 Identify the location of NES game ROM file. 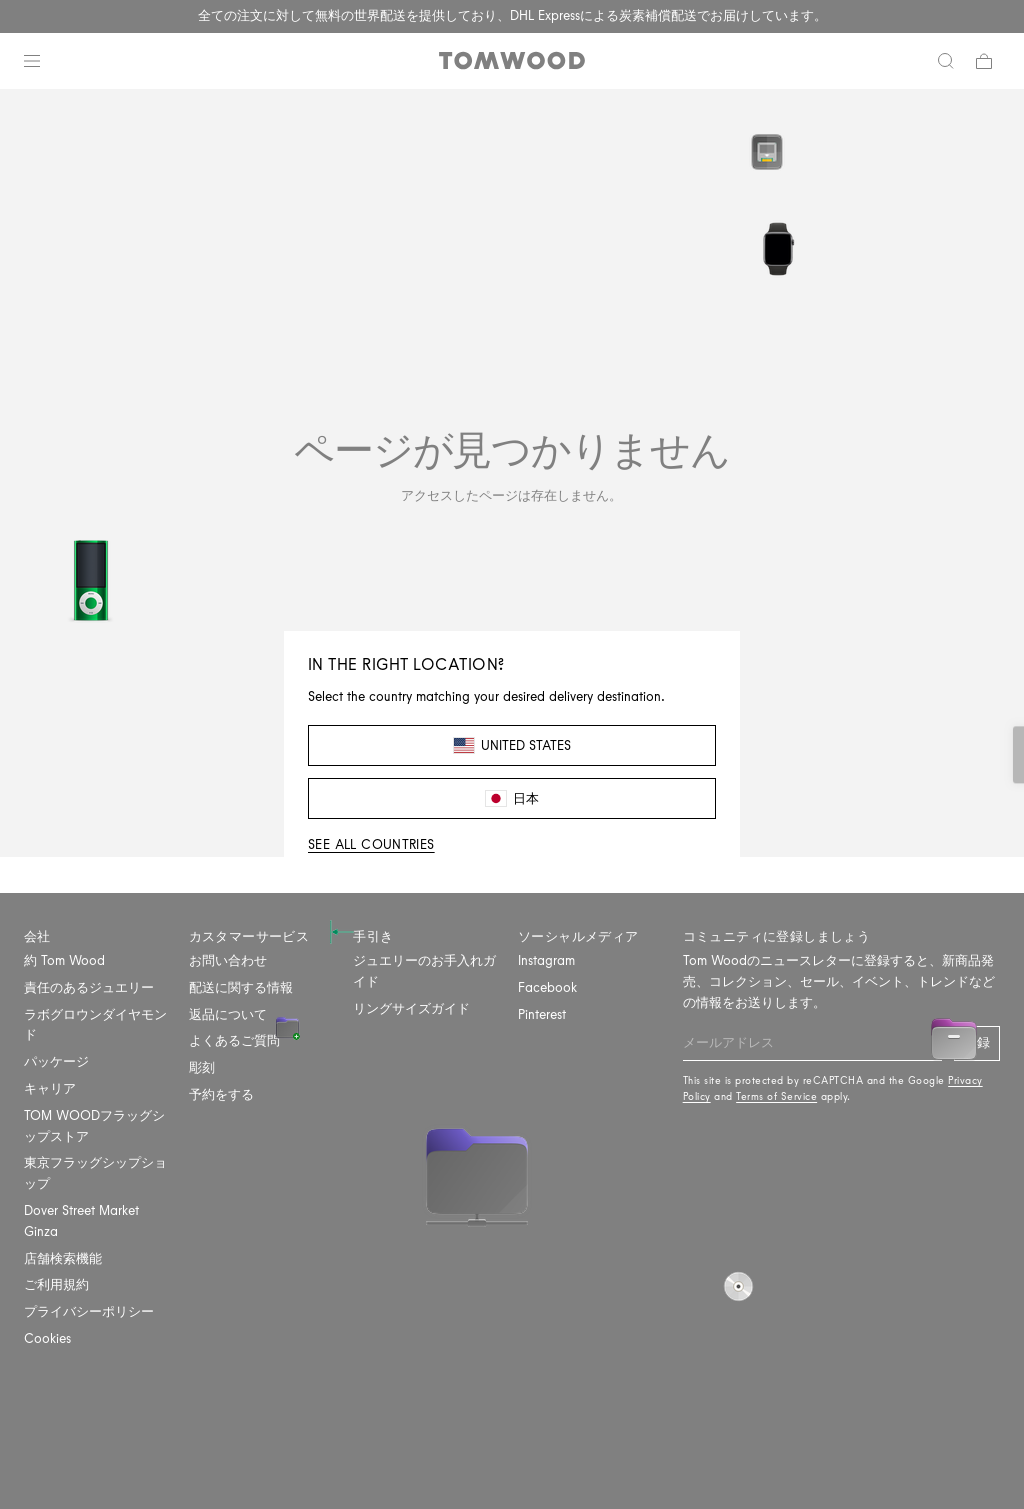
(767, 152).